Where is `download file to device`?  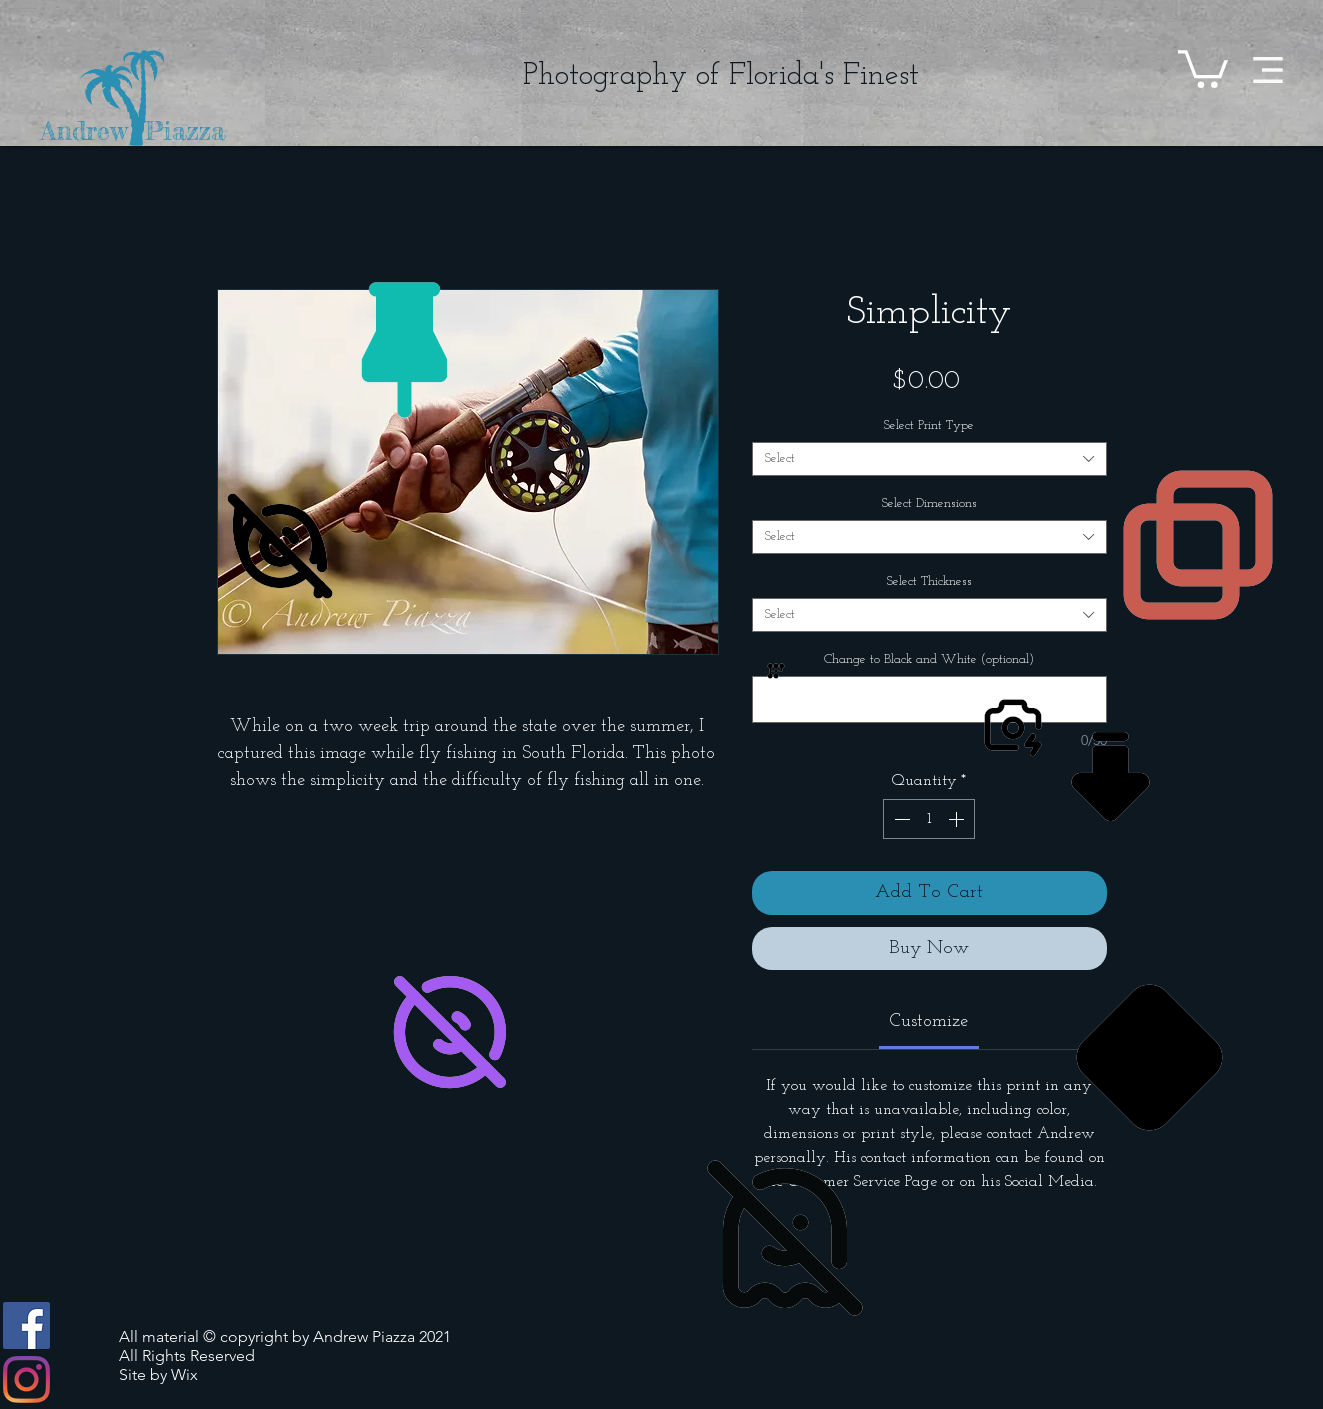
download file to device is located at coordinates (1110, 777).